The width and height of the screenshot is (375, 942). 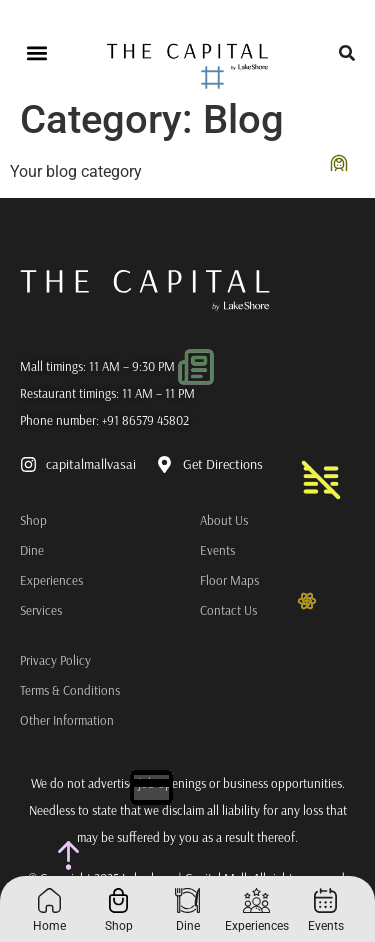 What do you see at coordinates (321, 480) in the screenshot?
I see `disable column view` at bounding box center [321, 480].